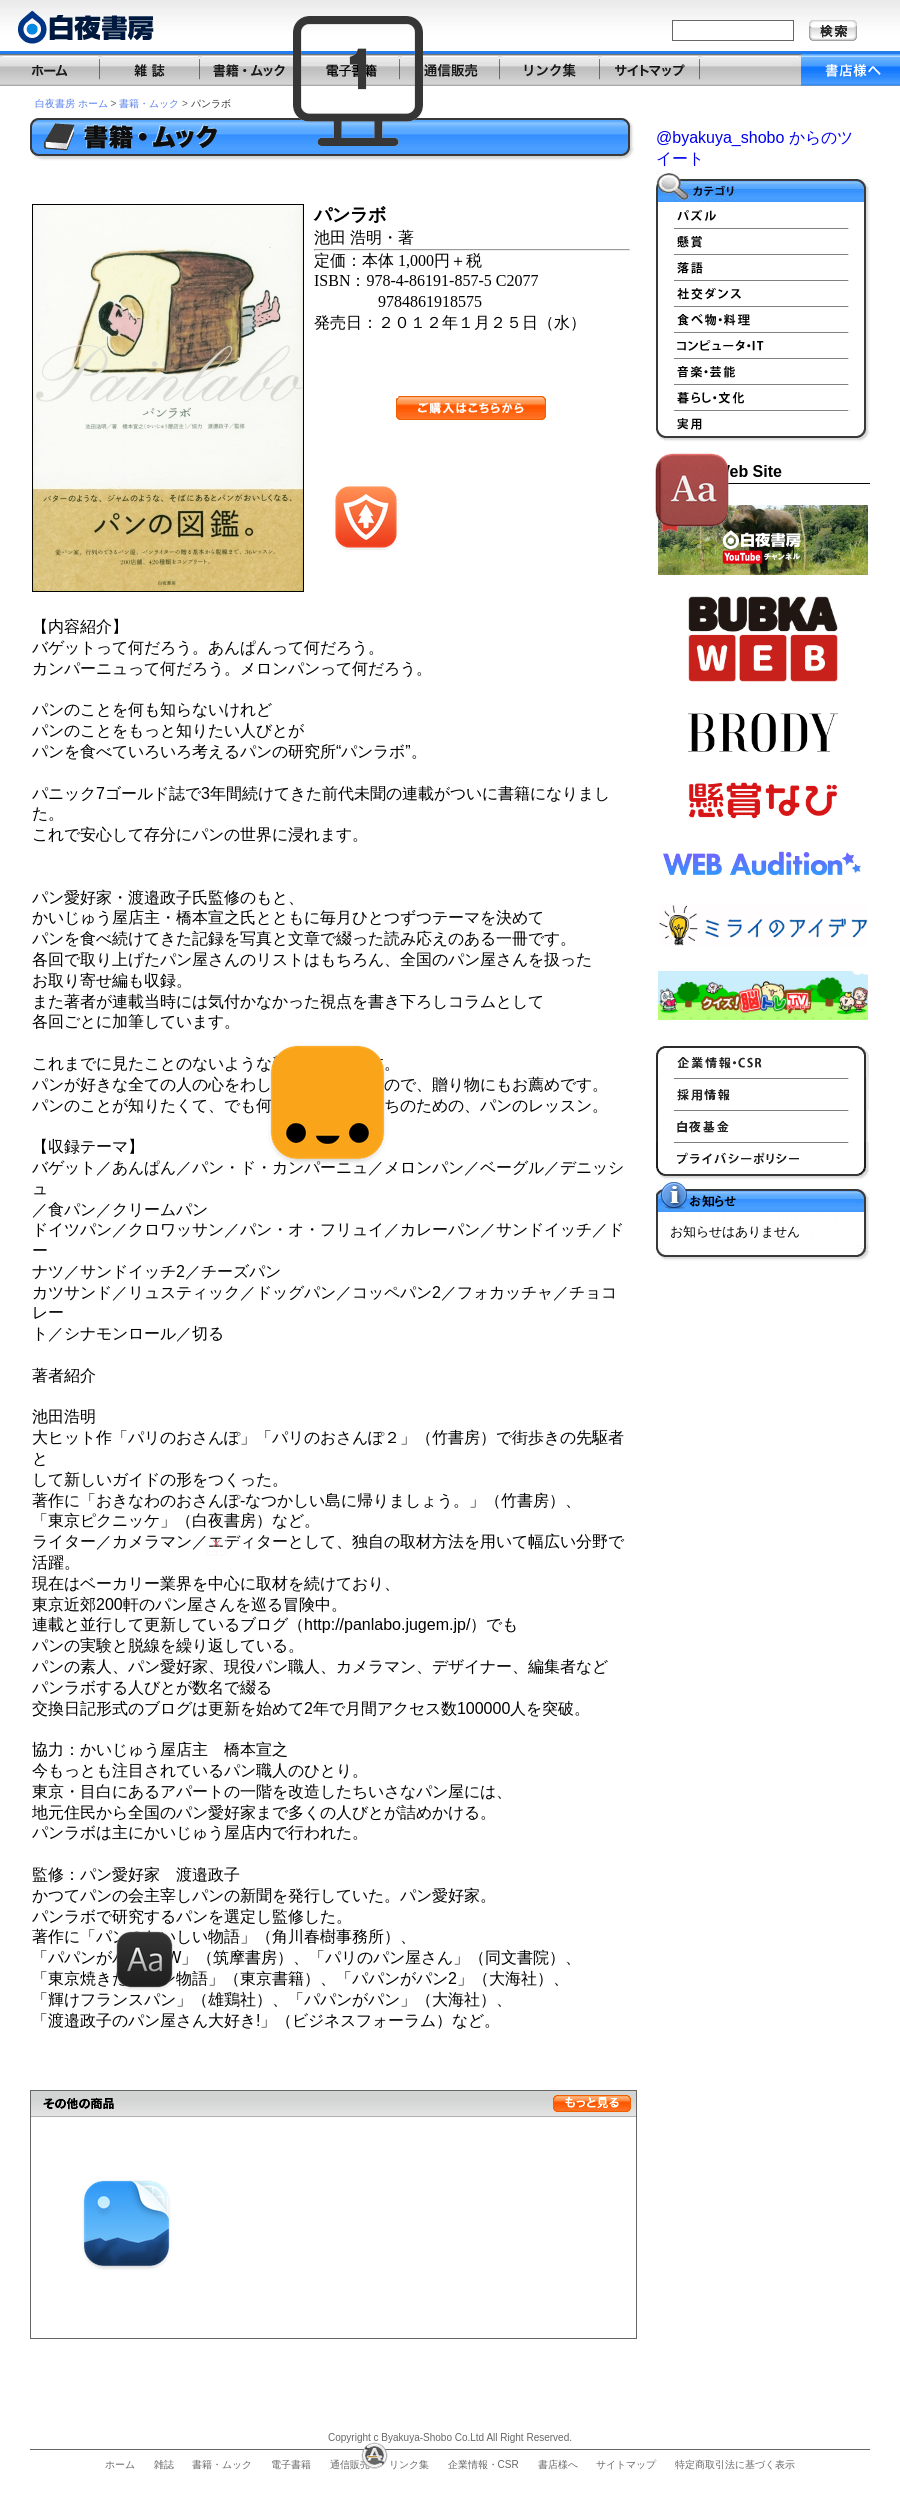 The width and height of the screenshot is (900, 2497). I want to click on launch Enter the Gungeon game, so click(327, 1102).